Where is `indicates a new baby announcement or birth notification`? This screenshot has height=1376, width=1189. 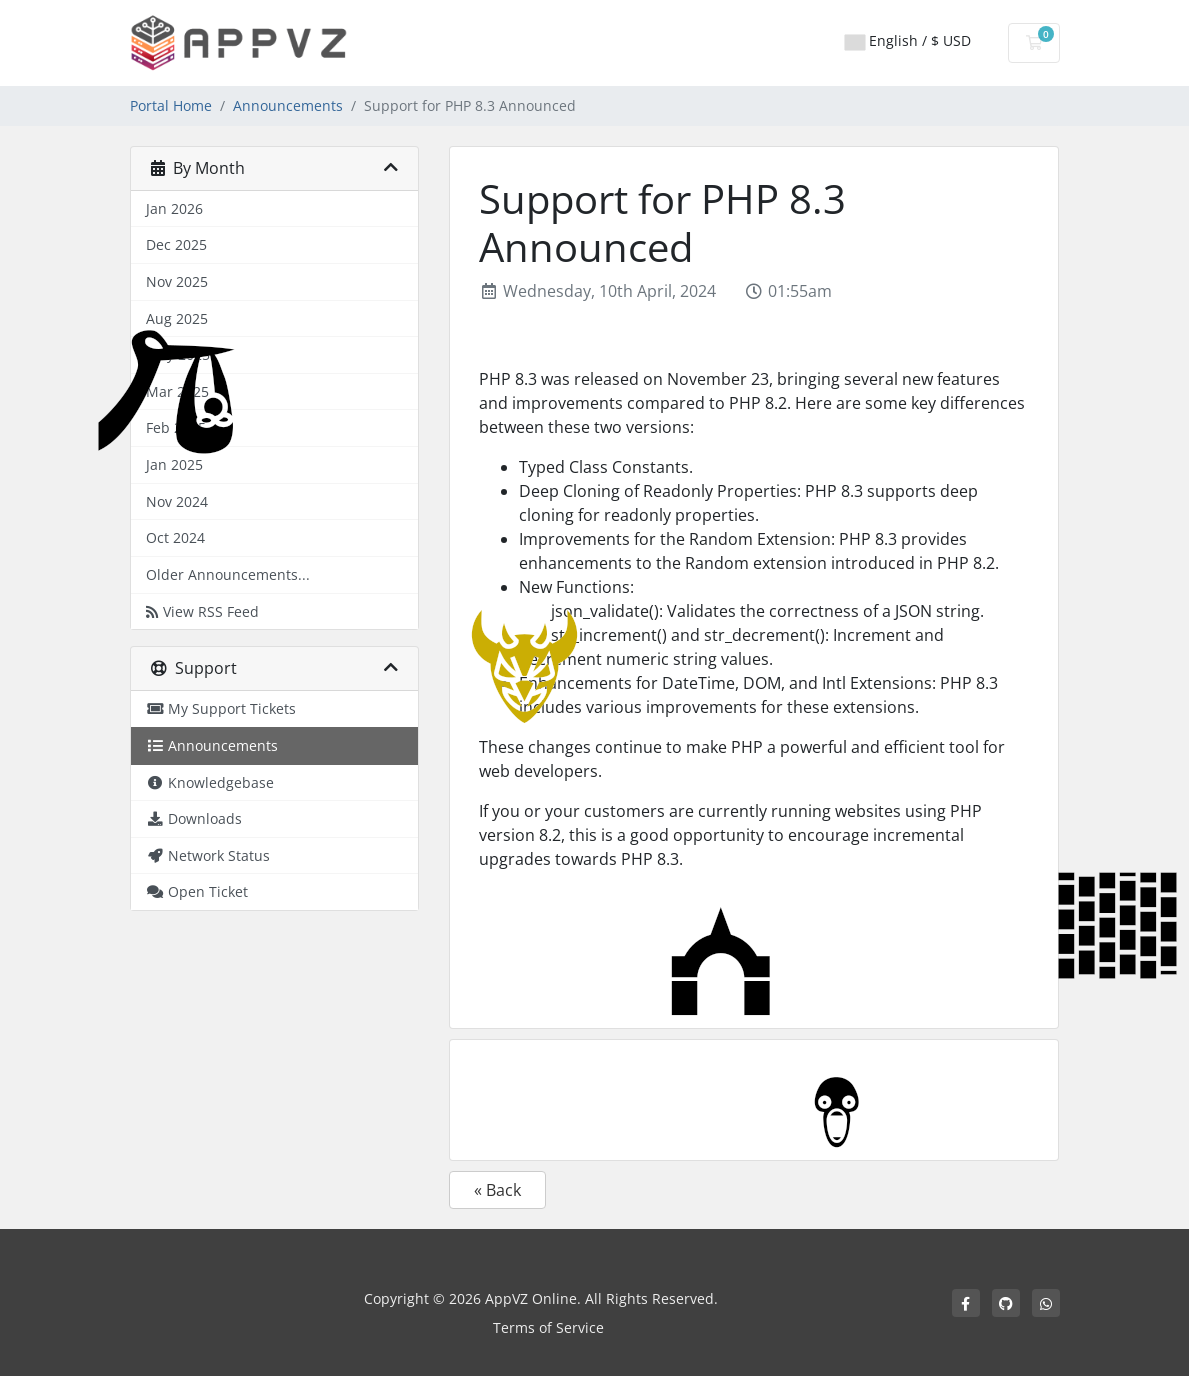
indicates a new baby announcement or birth notification is located at coordinates (167, 386).